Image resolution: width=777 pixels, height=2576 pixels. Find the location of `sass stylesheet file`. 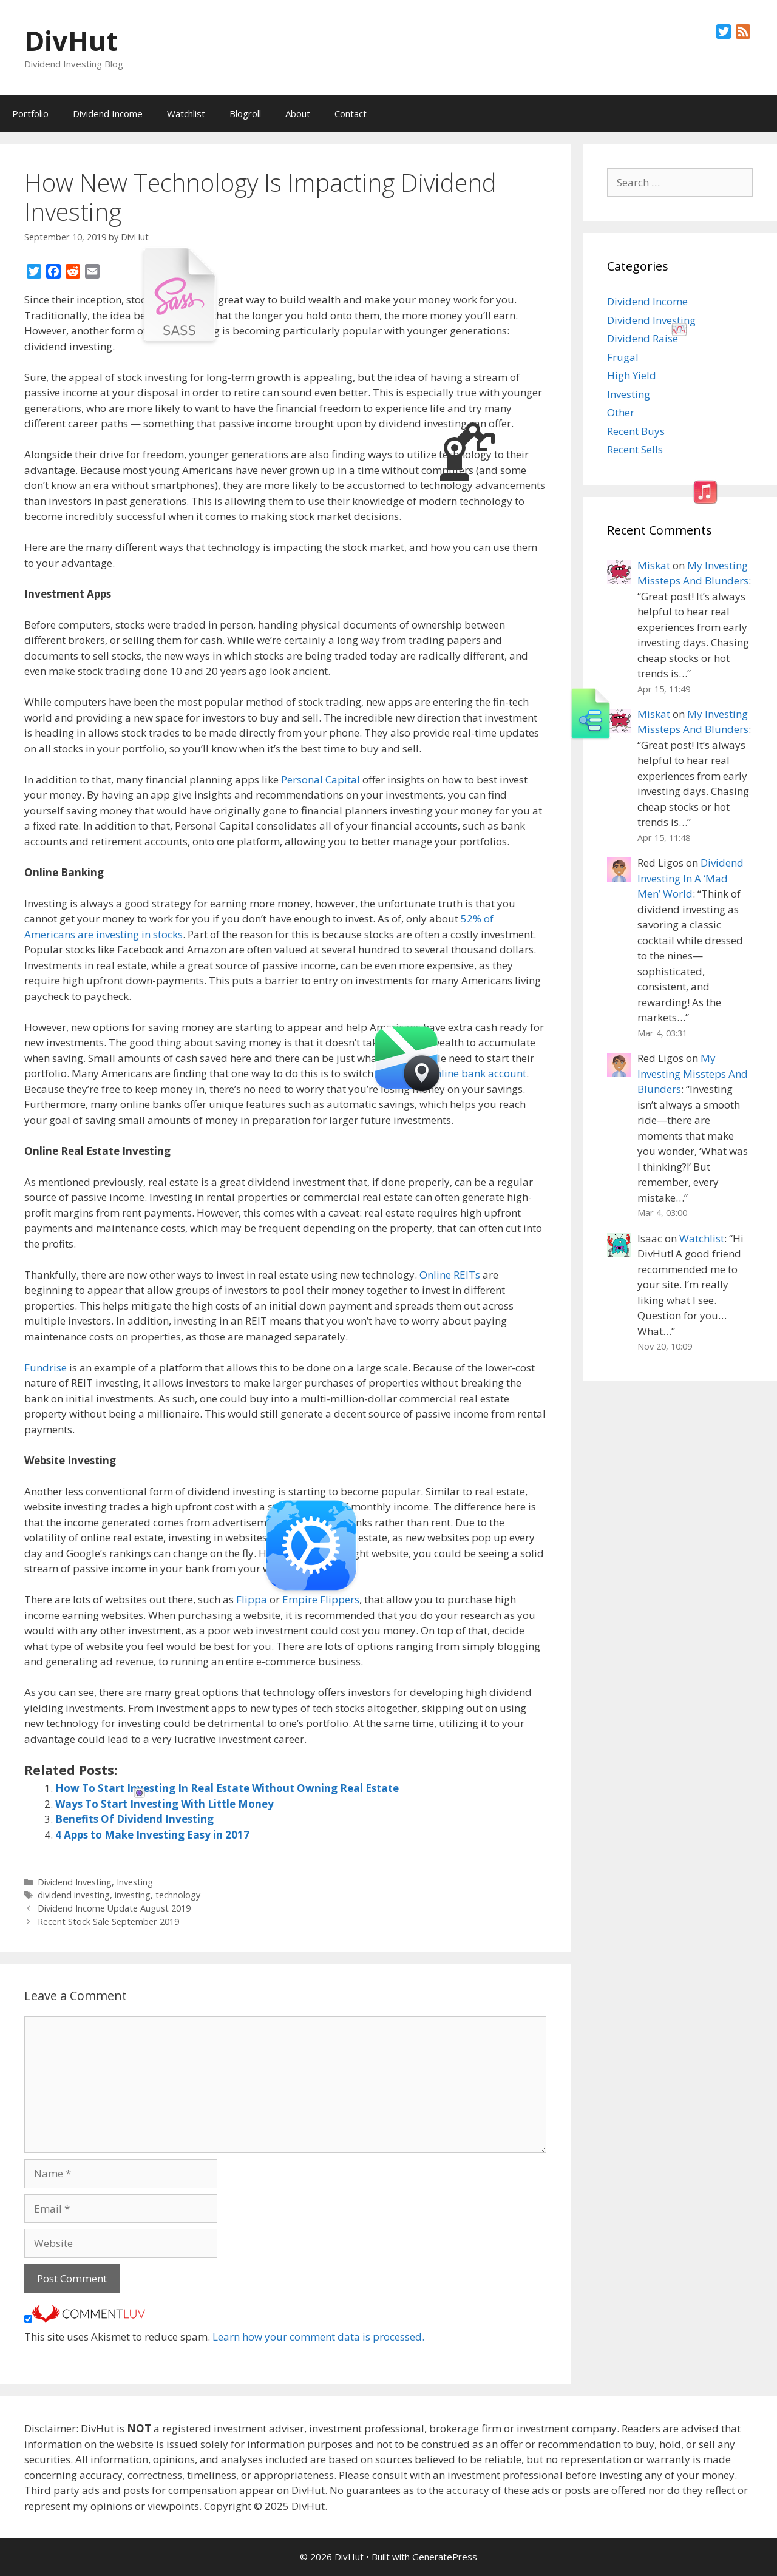

sass stylesheet file is located at coordinates (179, 296).